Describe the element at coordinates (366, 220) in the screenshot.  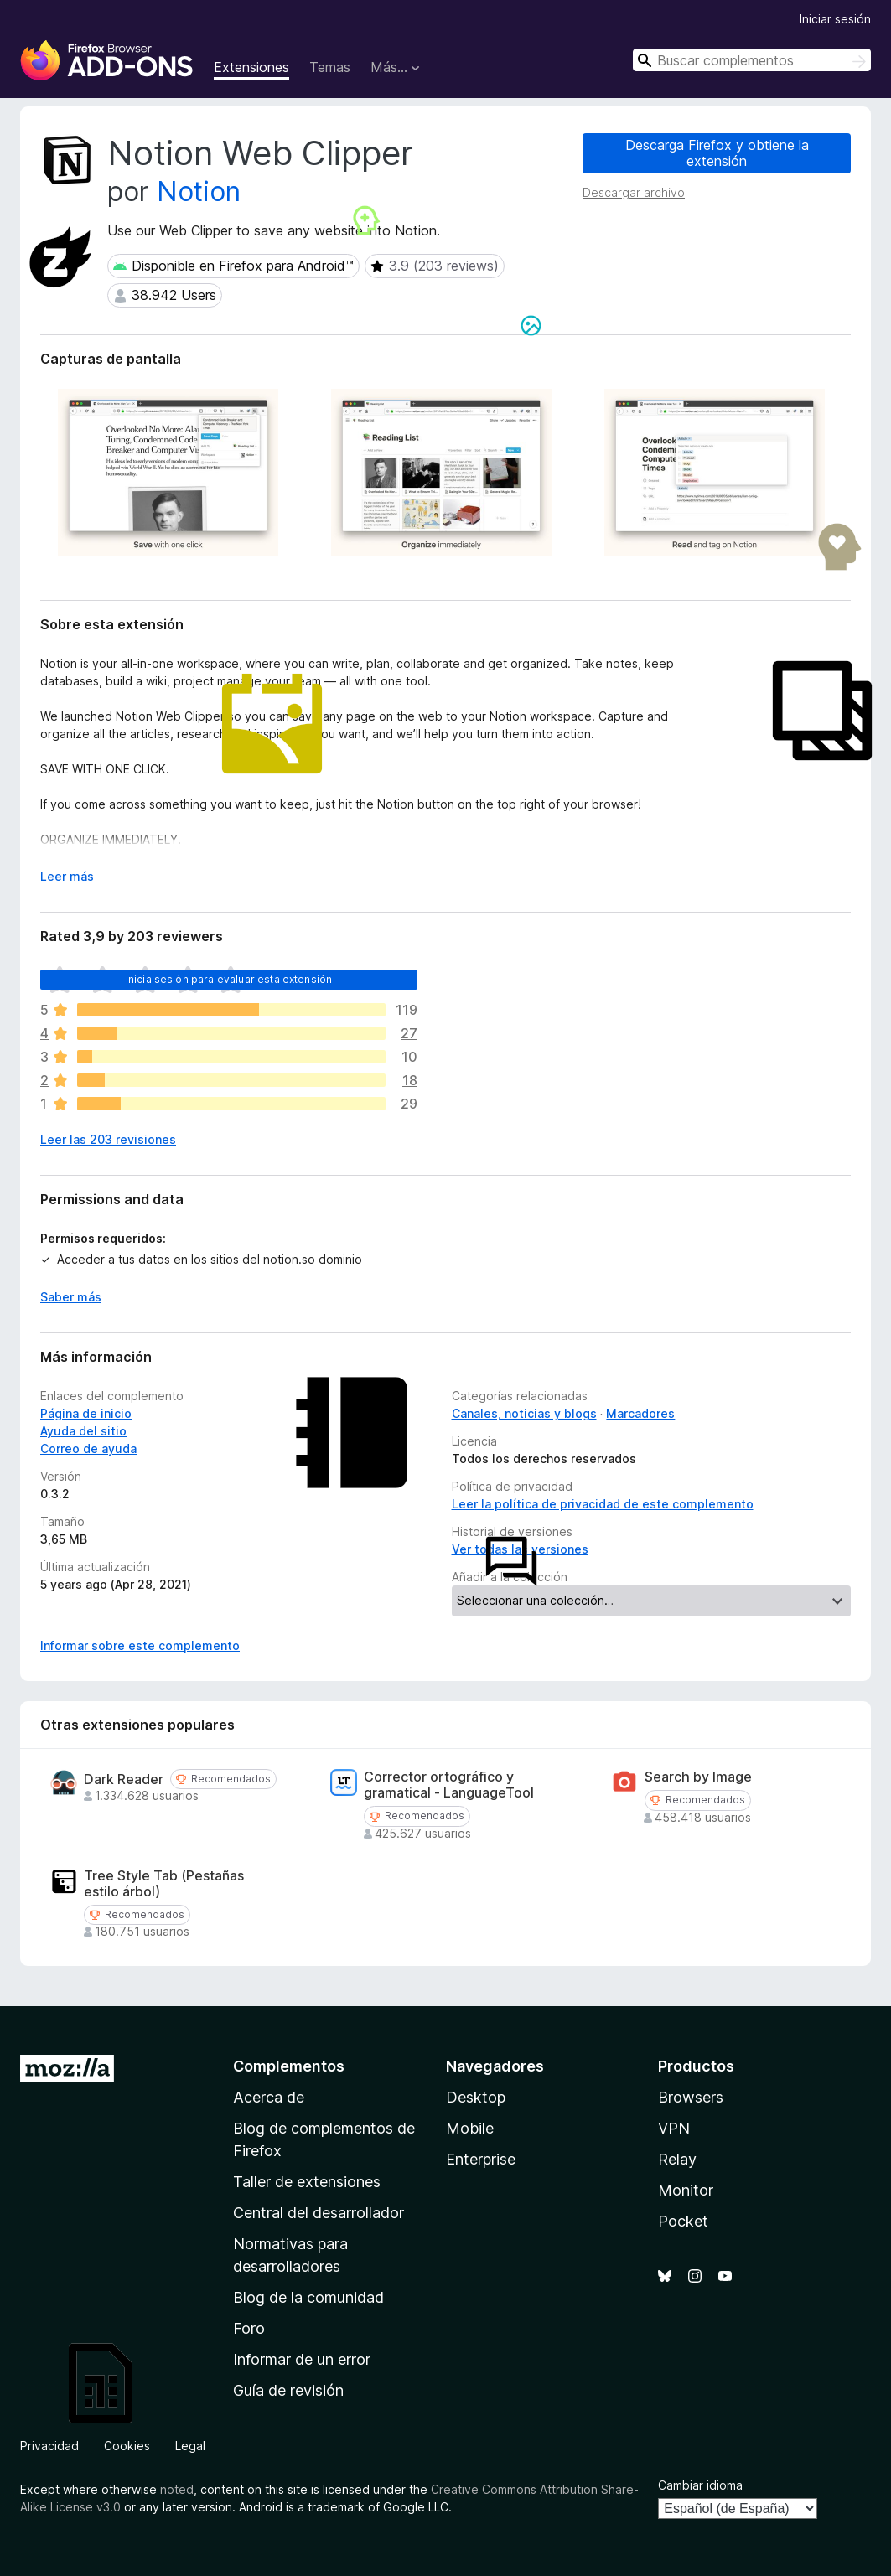
I see `access mental health resources` at that location.